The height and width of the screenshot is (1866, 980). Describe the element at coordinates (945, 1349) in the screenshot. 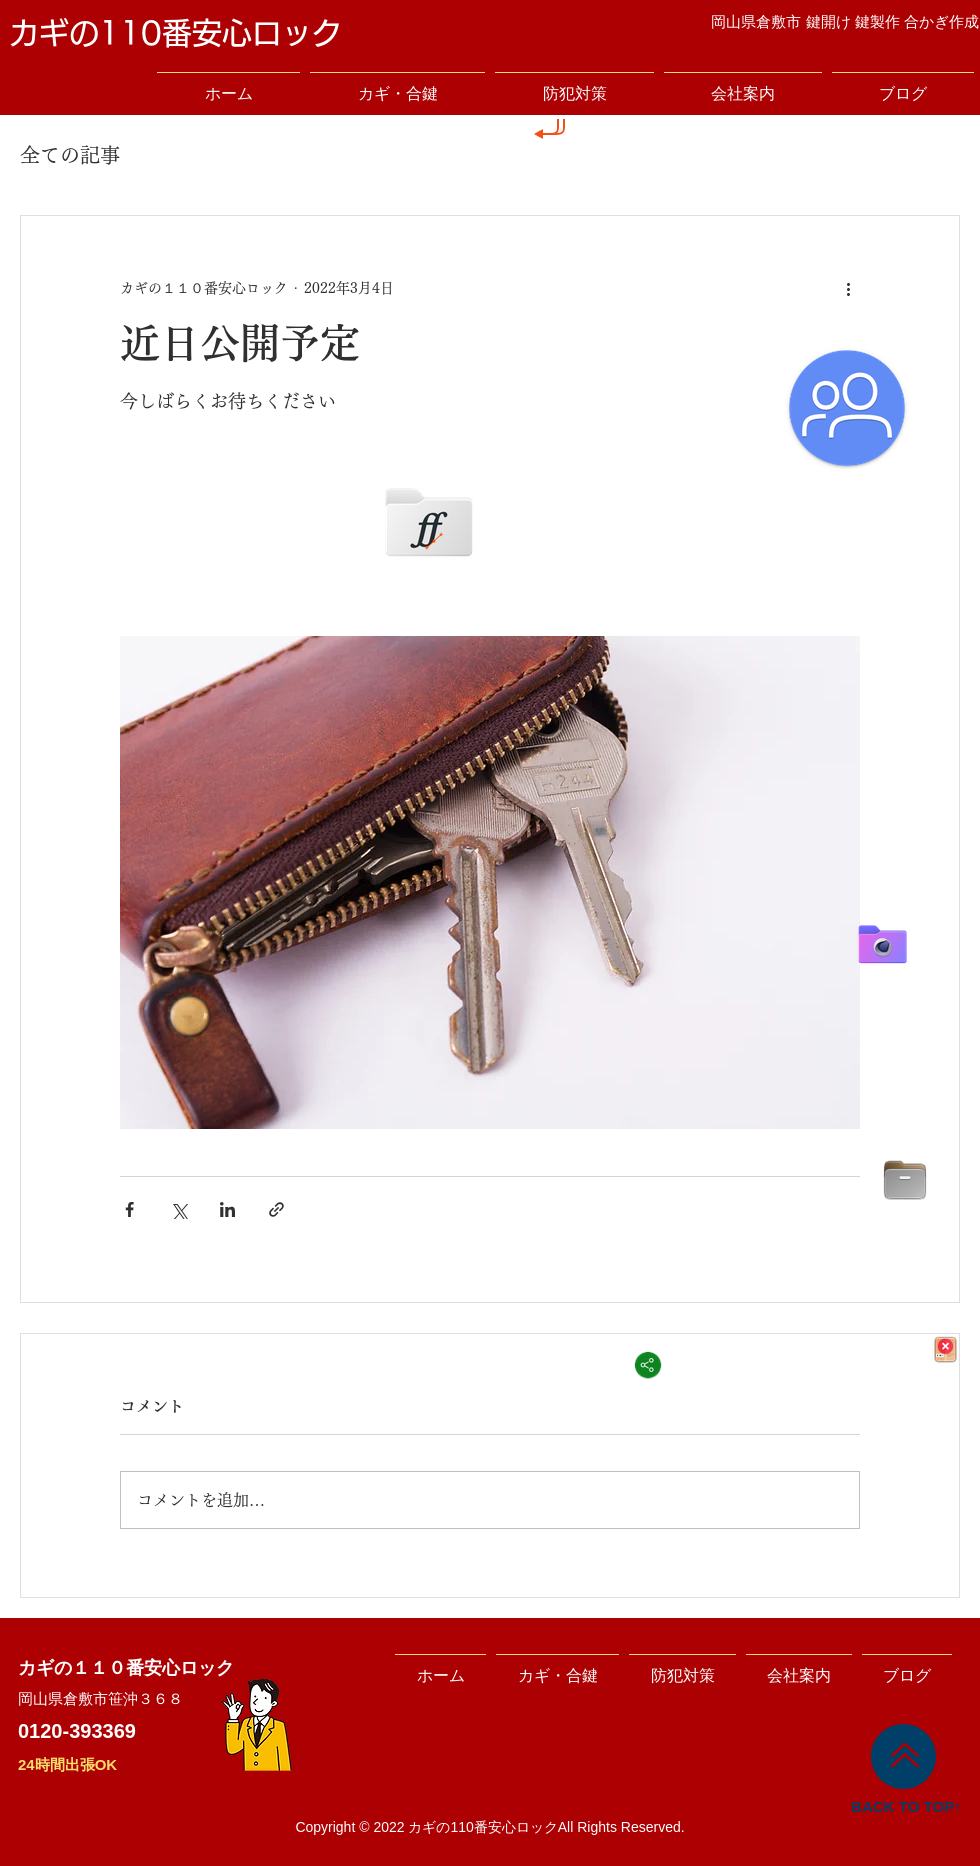

I see `indicates a package is queued for removal` at that location.